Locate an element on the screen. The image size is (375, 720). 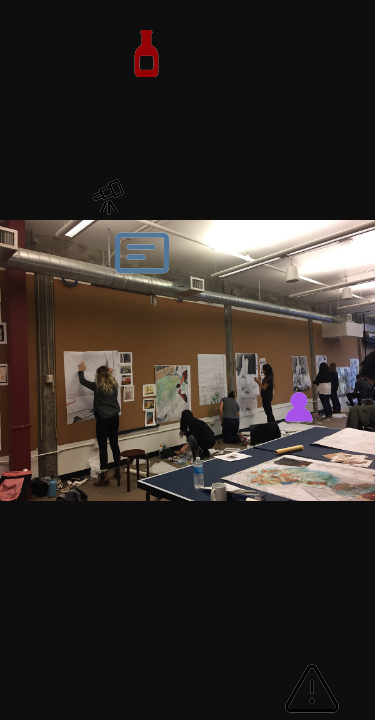
view your profile is located at coordinates (299, 408).